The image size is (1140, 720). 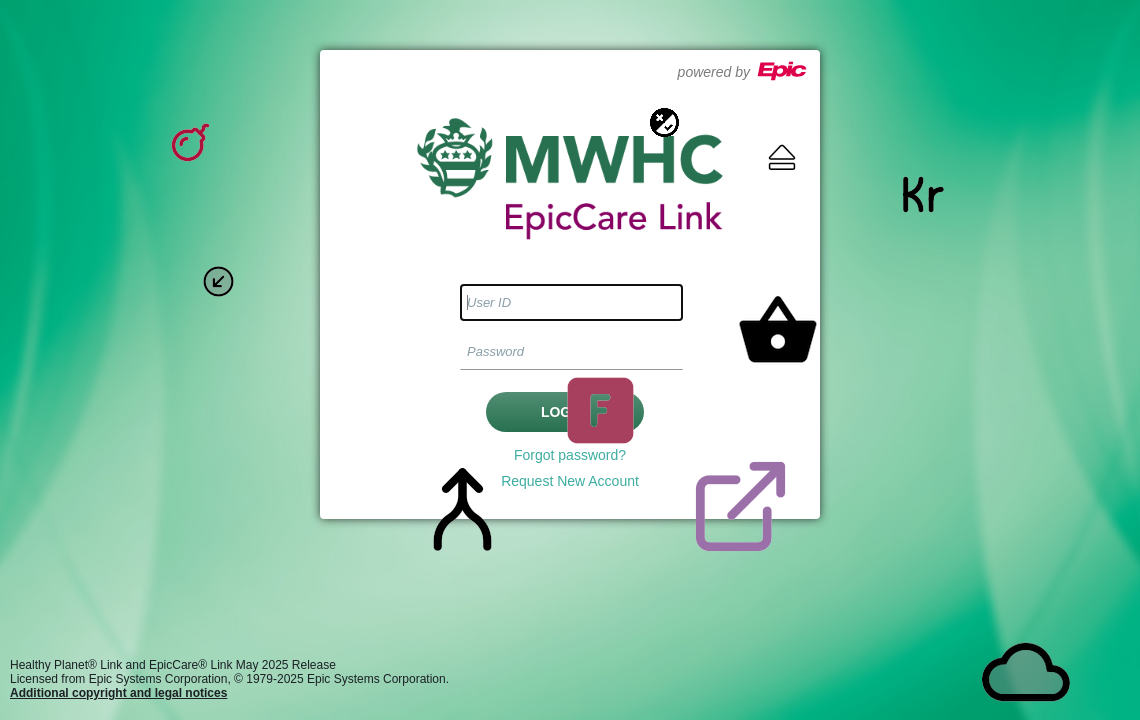 What do you see at coordinates (462, 509) in the screenshot?
I see `merge branches or paths together` at bounding box center [462, 509].